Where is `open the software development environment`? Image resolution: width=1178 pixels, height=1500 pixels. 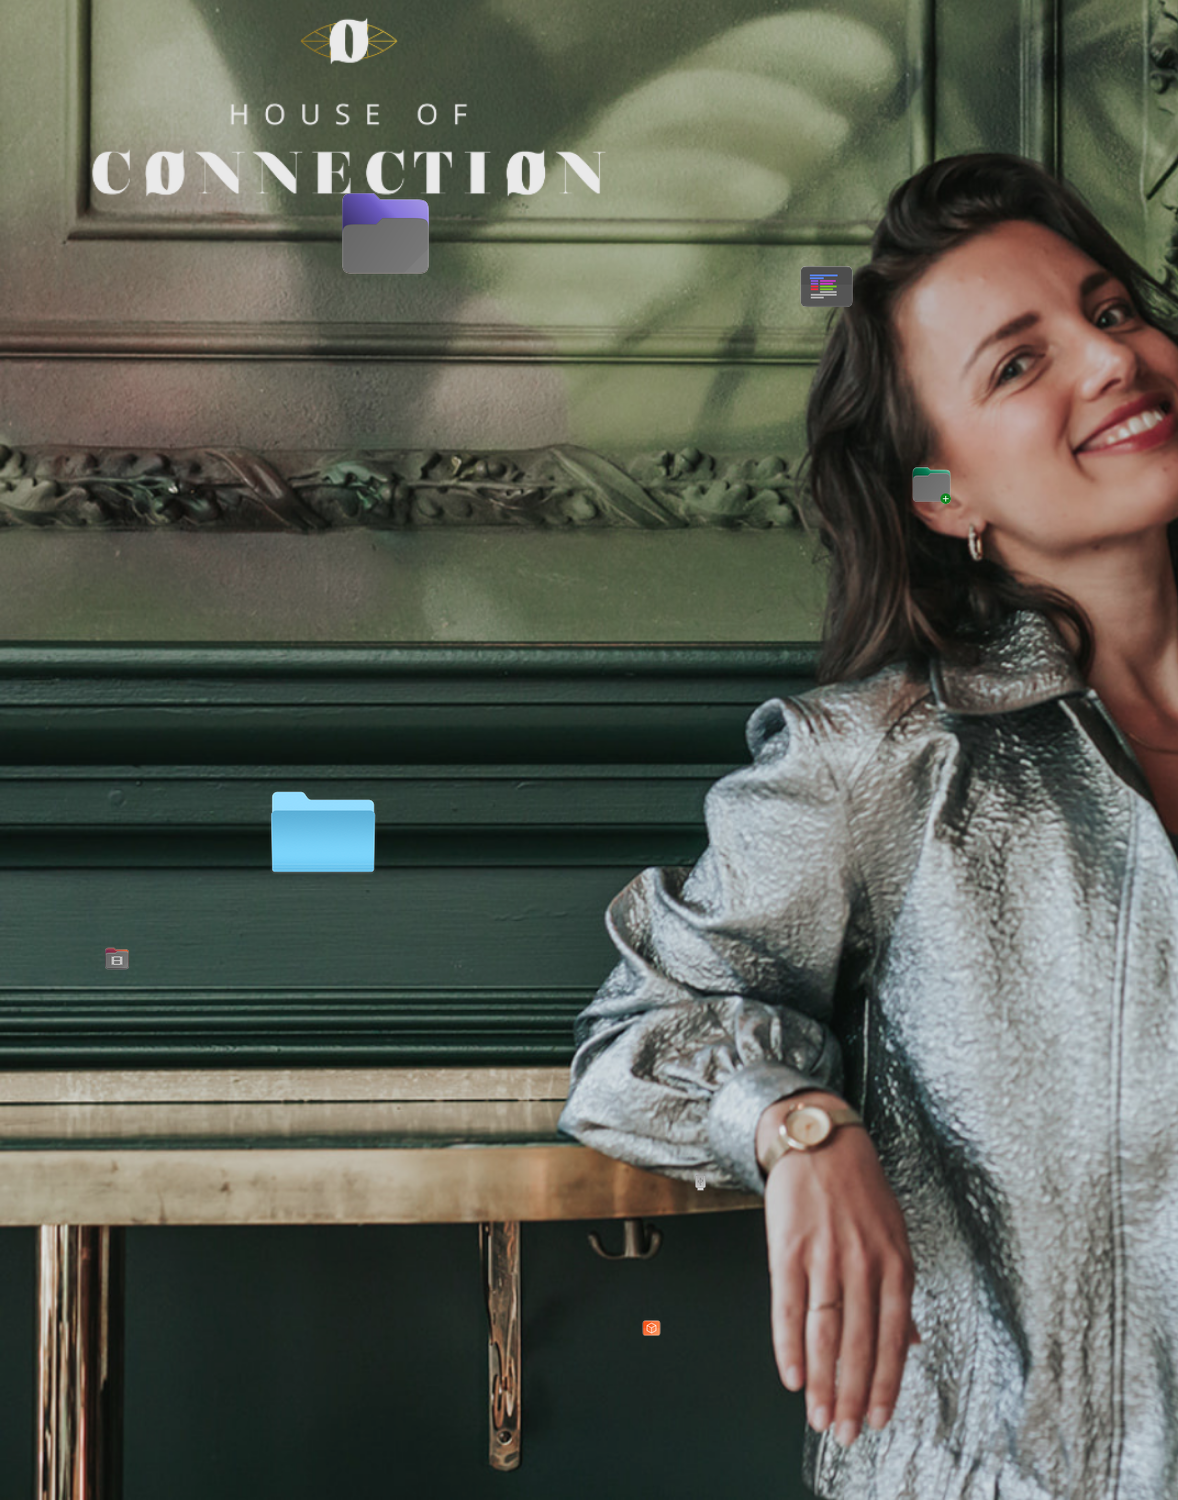 open the software development environment is located at coordinates (826, 286).